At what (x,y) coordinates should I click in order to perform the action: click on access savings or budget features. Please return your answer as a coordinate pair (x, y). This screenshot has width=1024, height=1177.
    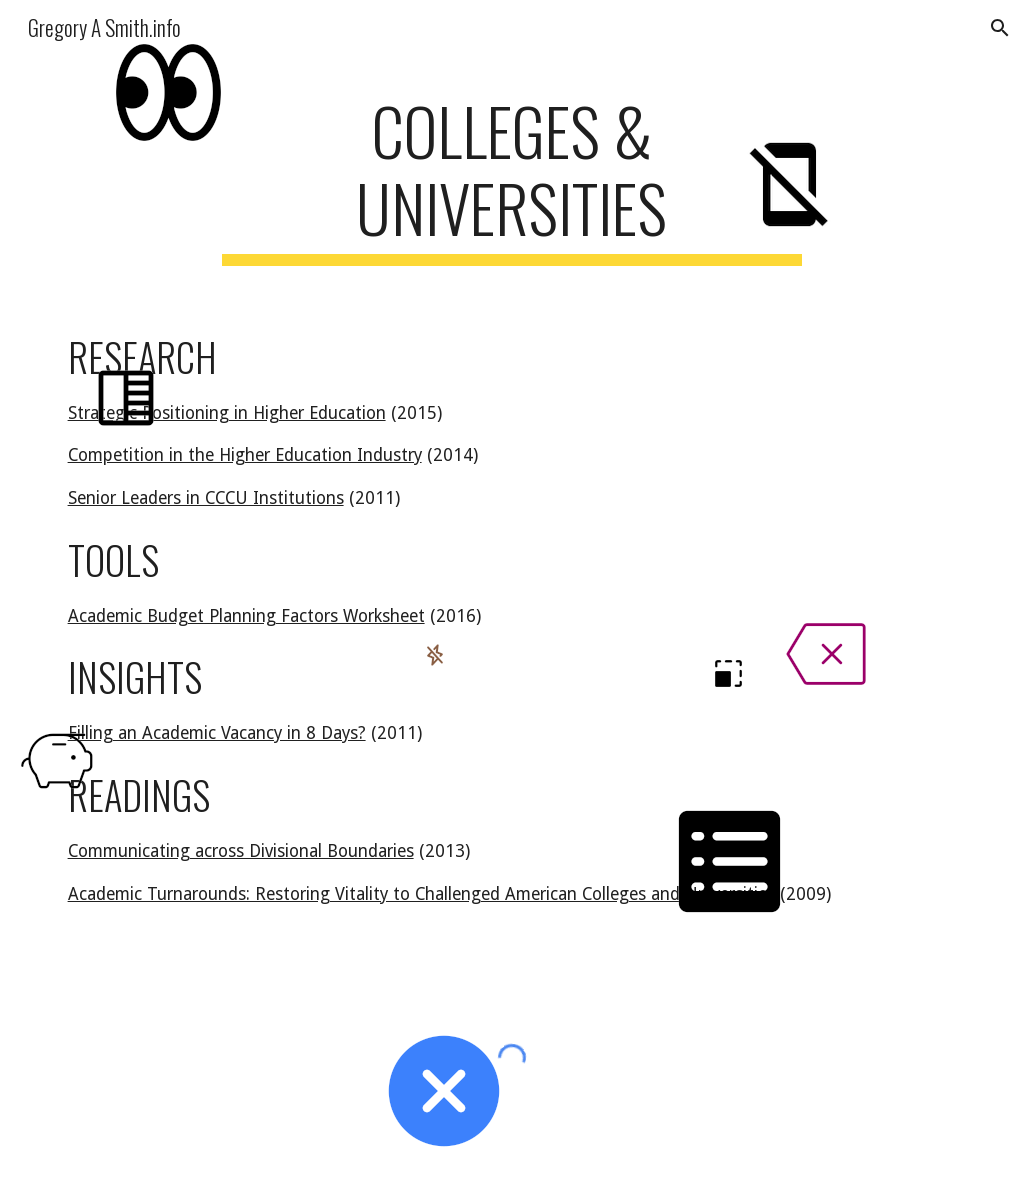
    Looking at the image, I should click on (58, 761).